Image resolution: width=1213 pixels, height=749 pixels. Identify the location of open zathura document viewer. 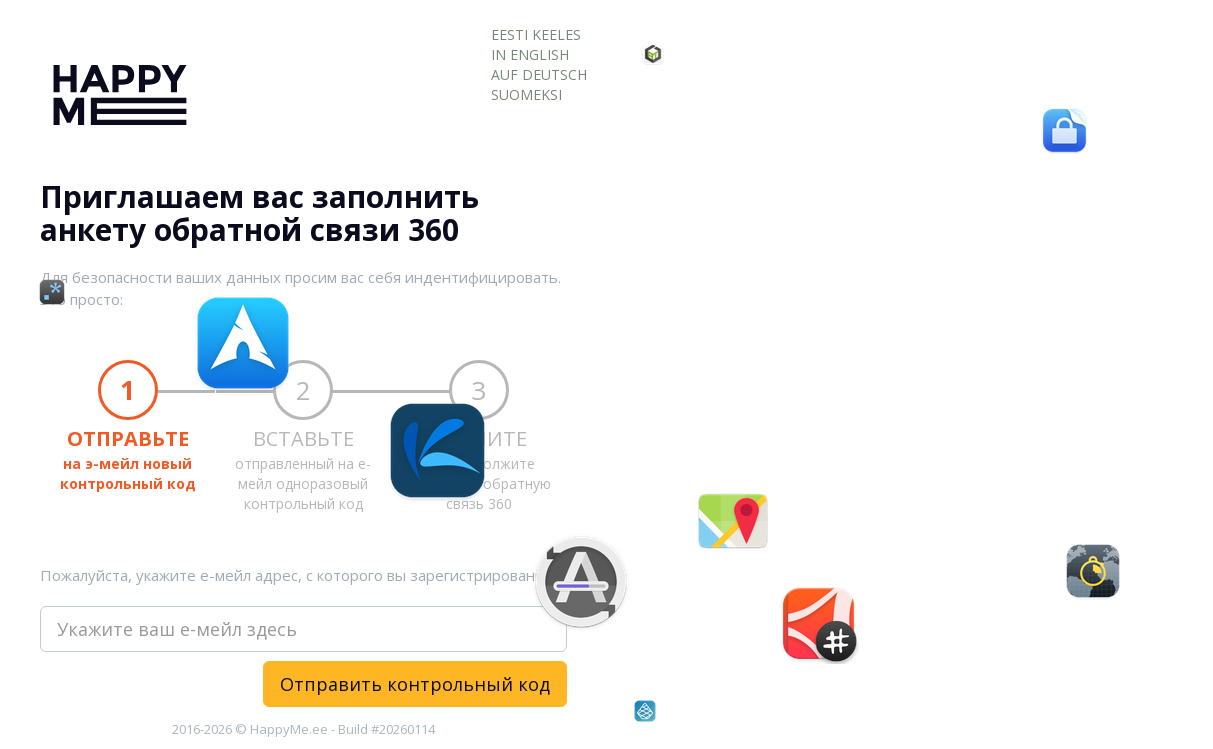
(818, 623).